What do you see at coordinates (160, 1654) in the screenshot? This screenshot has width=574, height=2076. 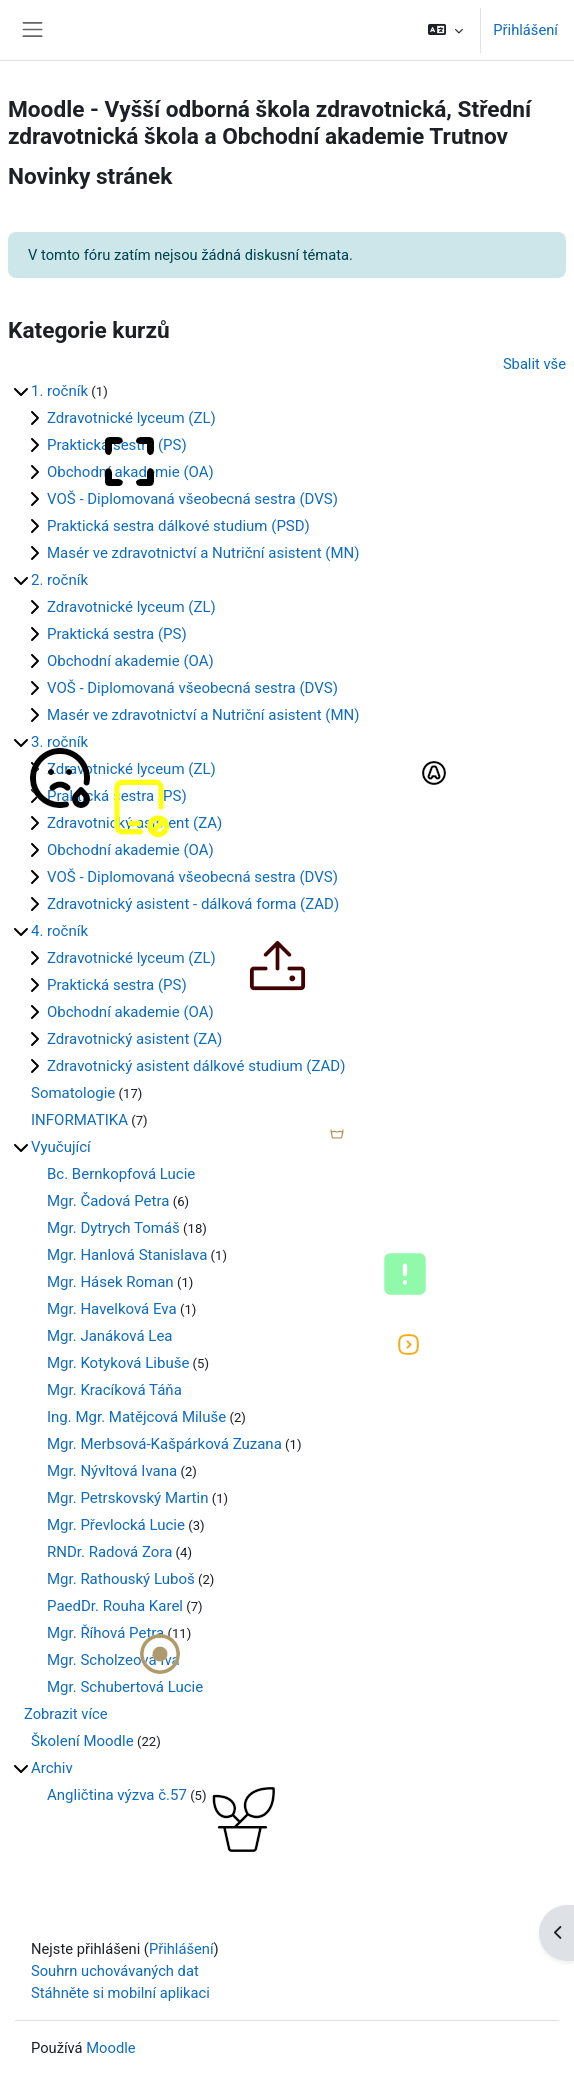 I see `select this option (radio button)` at bounding box center [160, 1654].